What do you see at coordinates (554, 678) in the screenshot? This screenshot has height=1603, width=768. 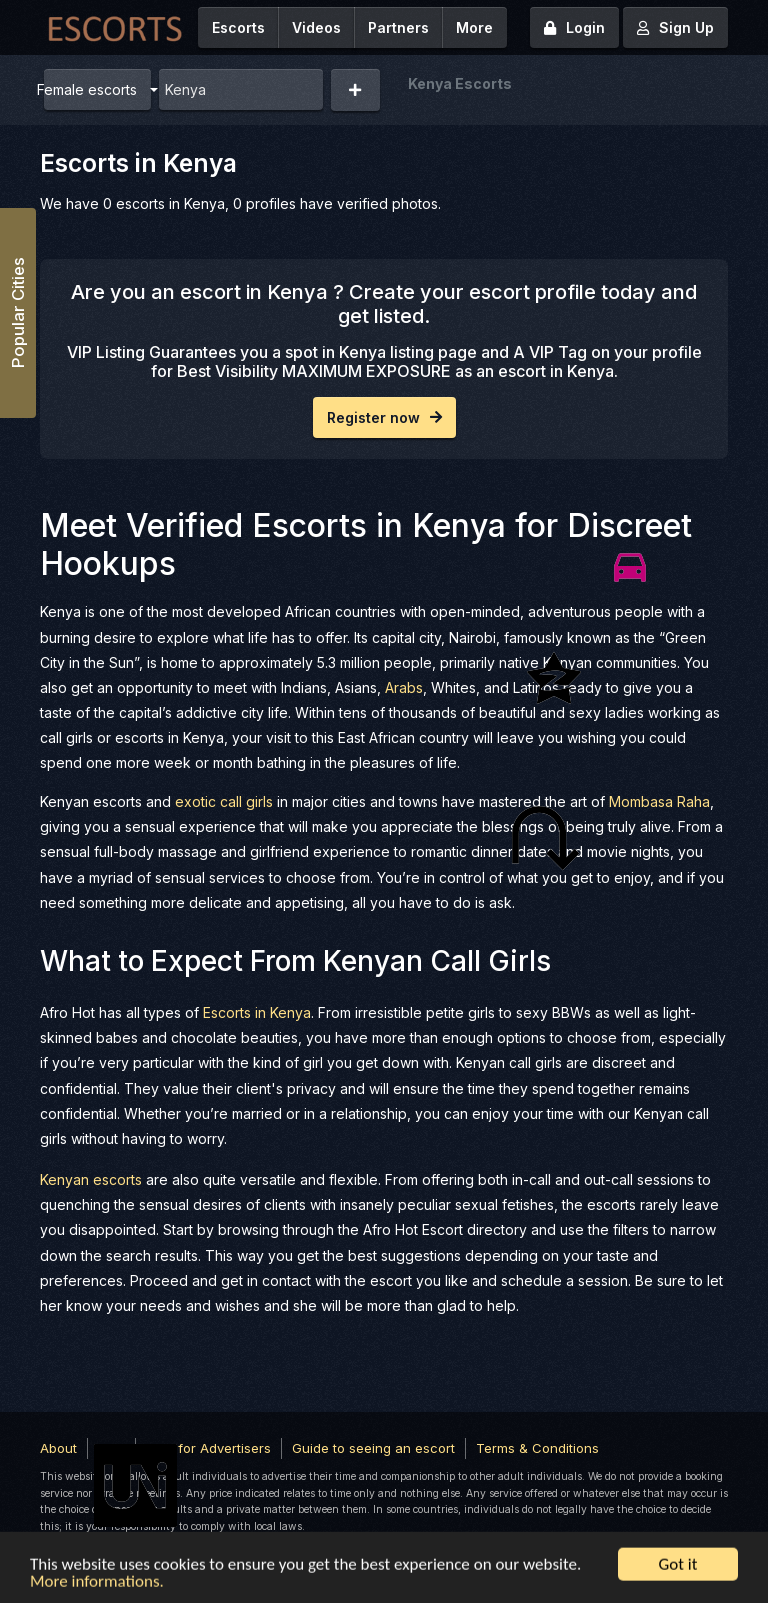 I see `open Qzone social network` at bounding box center [554, 678].